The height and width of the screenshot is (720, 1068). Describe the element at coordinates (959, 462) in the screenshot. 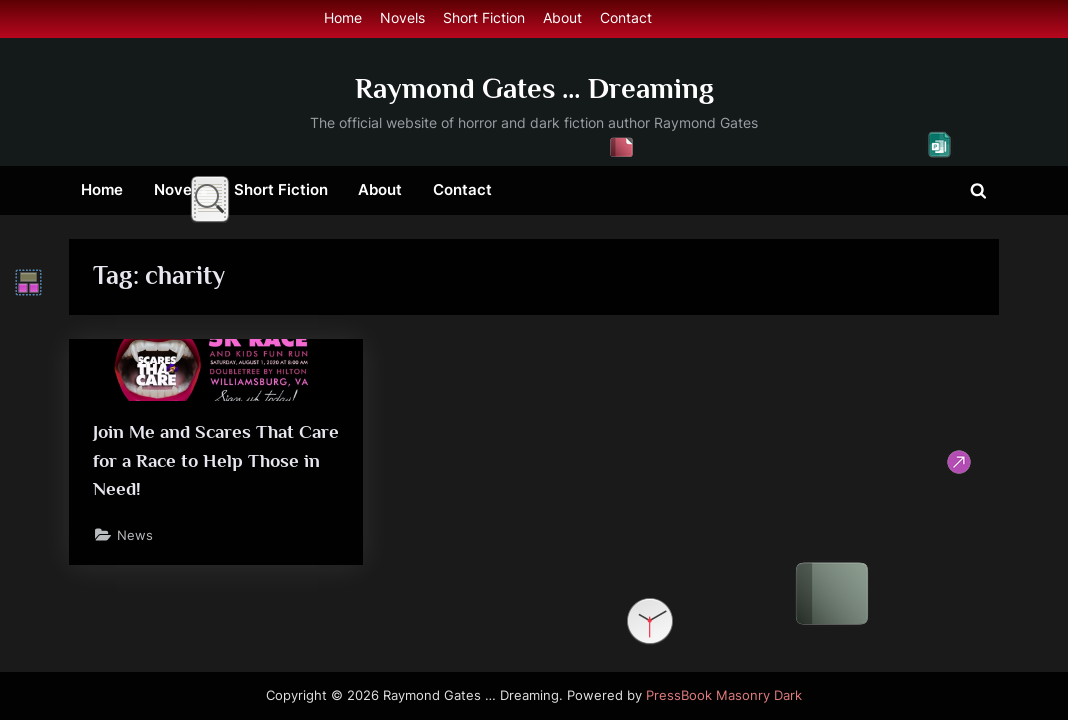

I see `indicates a symbolic link or shortcut to another file` at that location.